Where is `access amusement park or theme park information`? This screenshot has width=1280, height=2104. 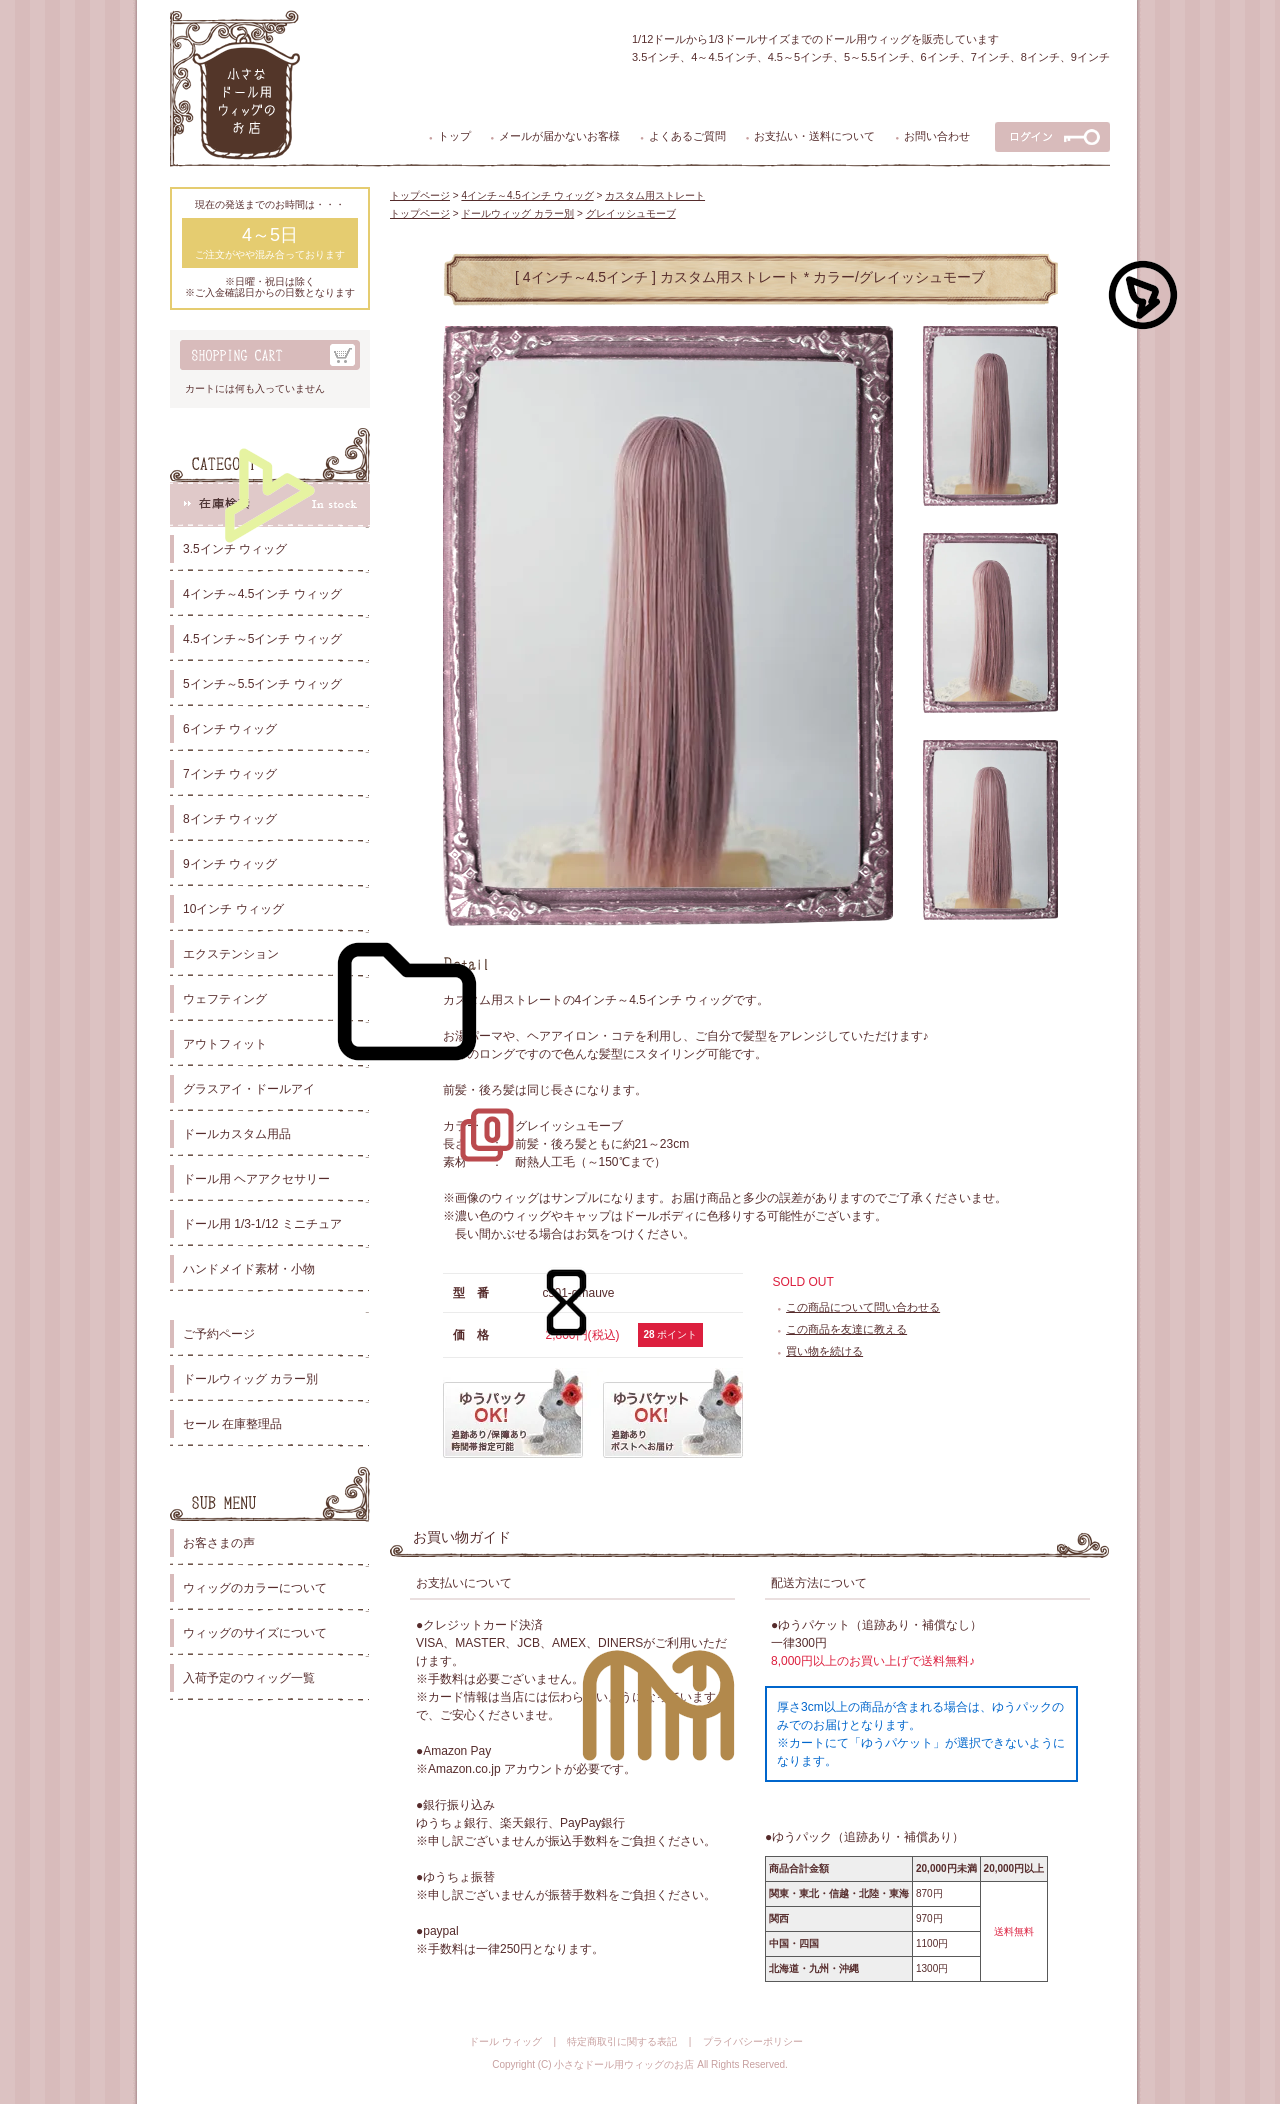 access amusement park or theme park information is located at coordinates (658, 1705).